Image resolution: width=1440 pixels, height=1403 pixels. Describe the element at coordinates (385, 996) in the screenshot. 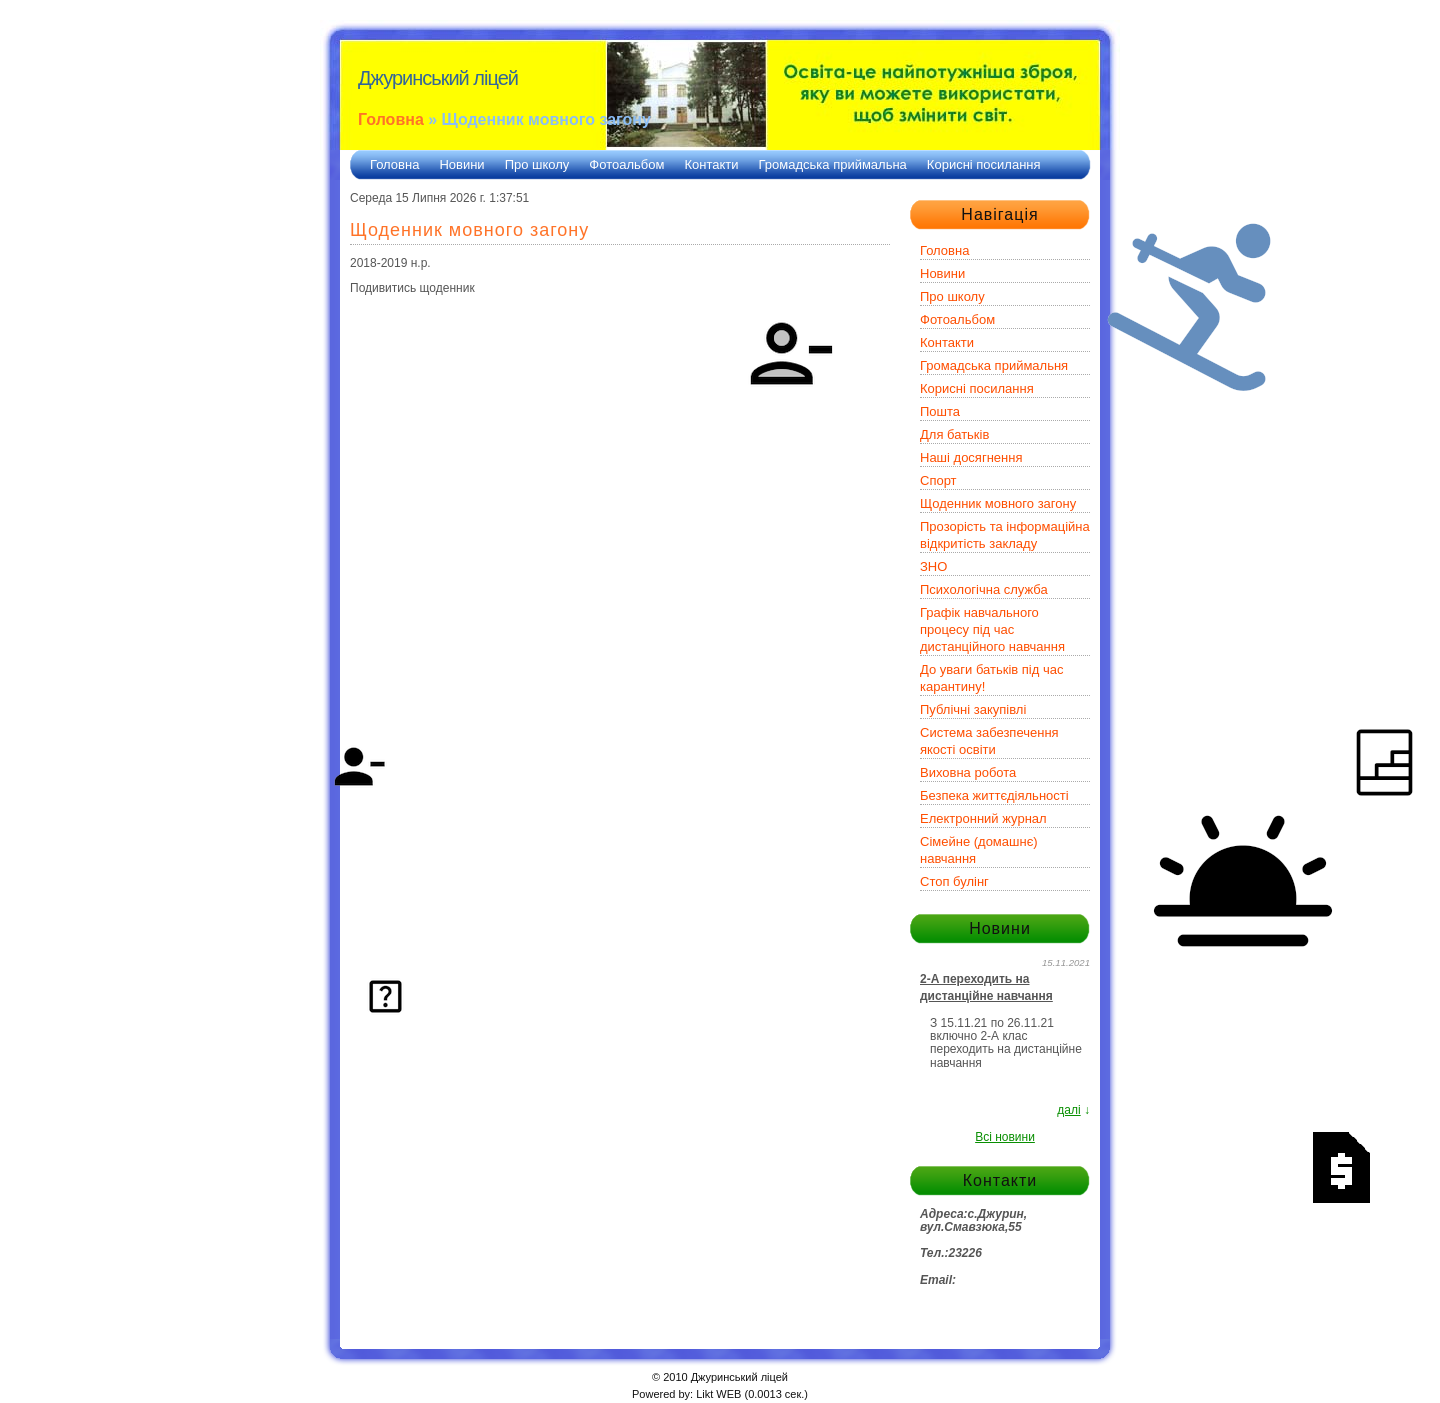

I see `access help center or support resources` at that location.